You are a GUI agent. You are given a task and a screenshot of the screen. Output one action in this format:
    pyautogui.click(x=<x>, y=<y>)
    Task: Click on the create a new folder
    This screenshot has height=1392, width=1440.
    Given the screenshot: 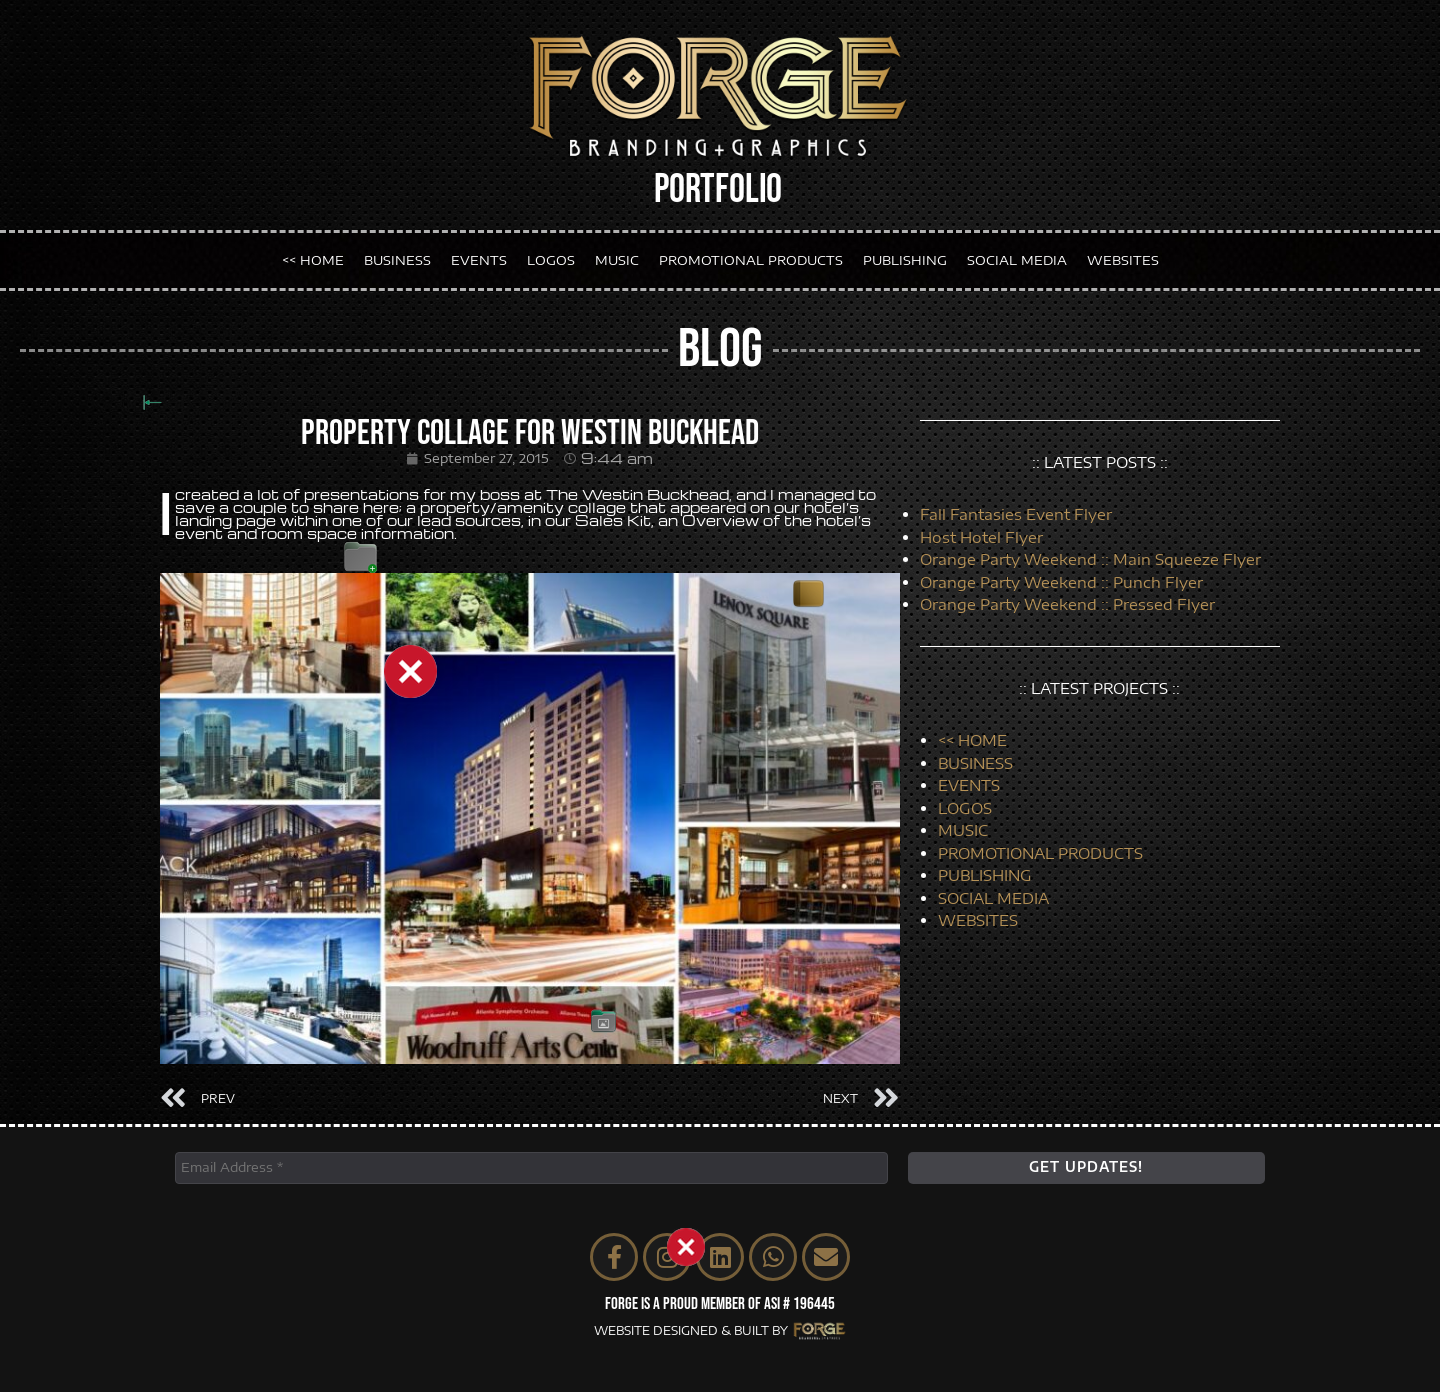 What is the action you would take?
    pyautogui.click(x=360, y=556)
    